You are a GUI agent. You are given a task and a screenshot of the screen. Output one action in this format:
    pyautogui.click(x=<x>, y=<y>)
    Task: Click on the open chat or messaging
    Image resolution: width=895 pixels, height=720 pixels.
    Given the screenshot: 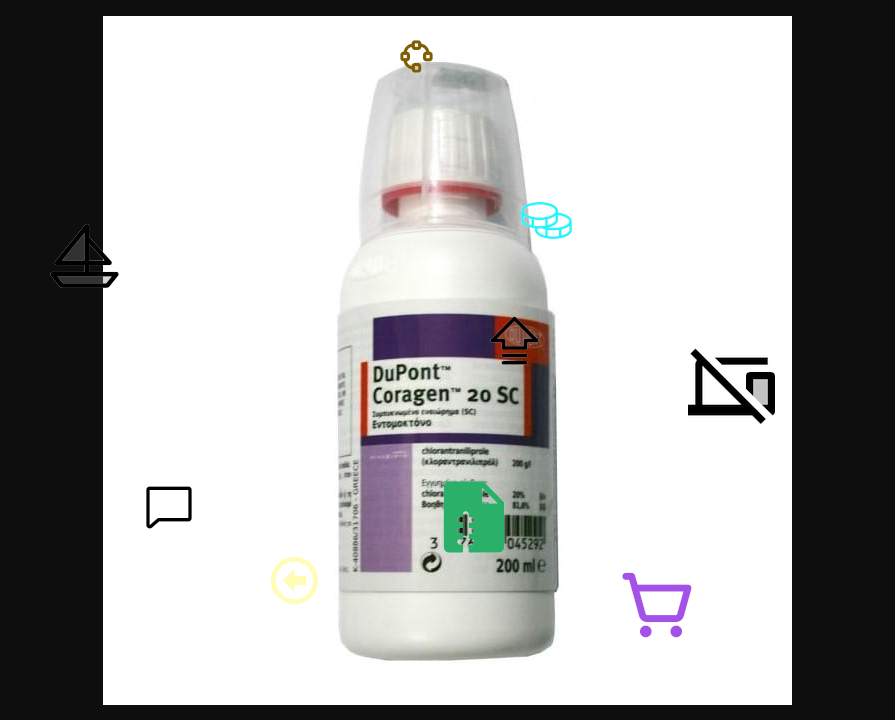 What is the action you would take?
    pyautogui.click(x=169, y=504)
    